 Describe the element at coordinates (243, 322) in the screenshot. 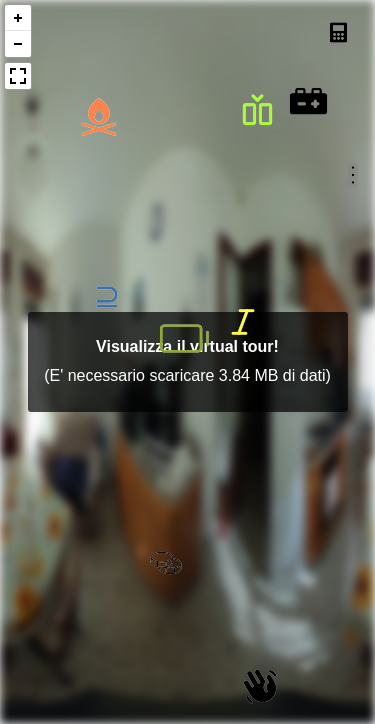

I see `apply italic formatting to selected text` at that location.